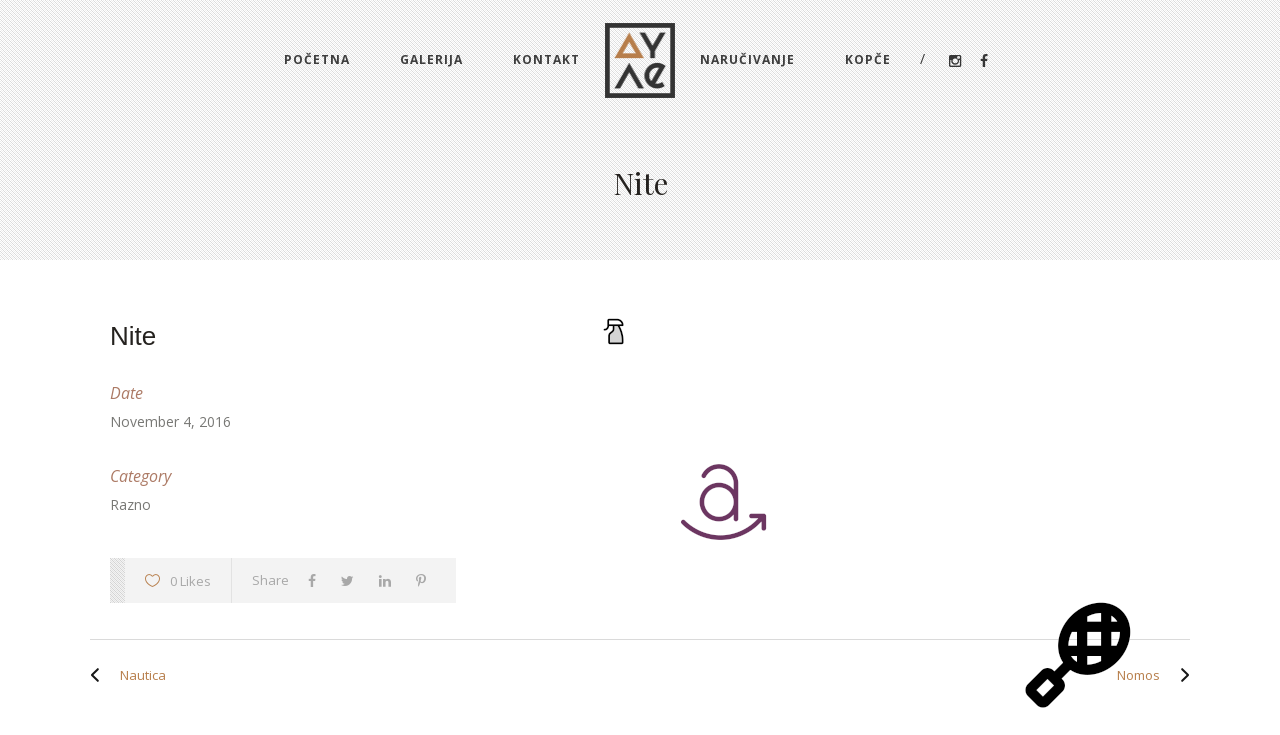 The width and height of the screenshot is (1280, 735). Describe the element at coordinates (614, 331) in the screenshot. I see `access cleaning or household supplies` at that location.